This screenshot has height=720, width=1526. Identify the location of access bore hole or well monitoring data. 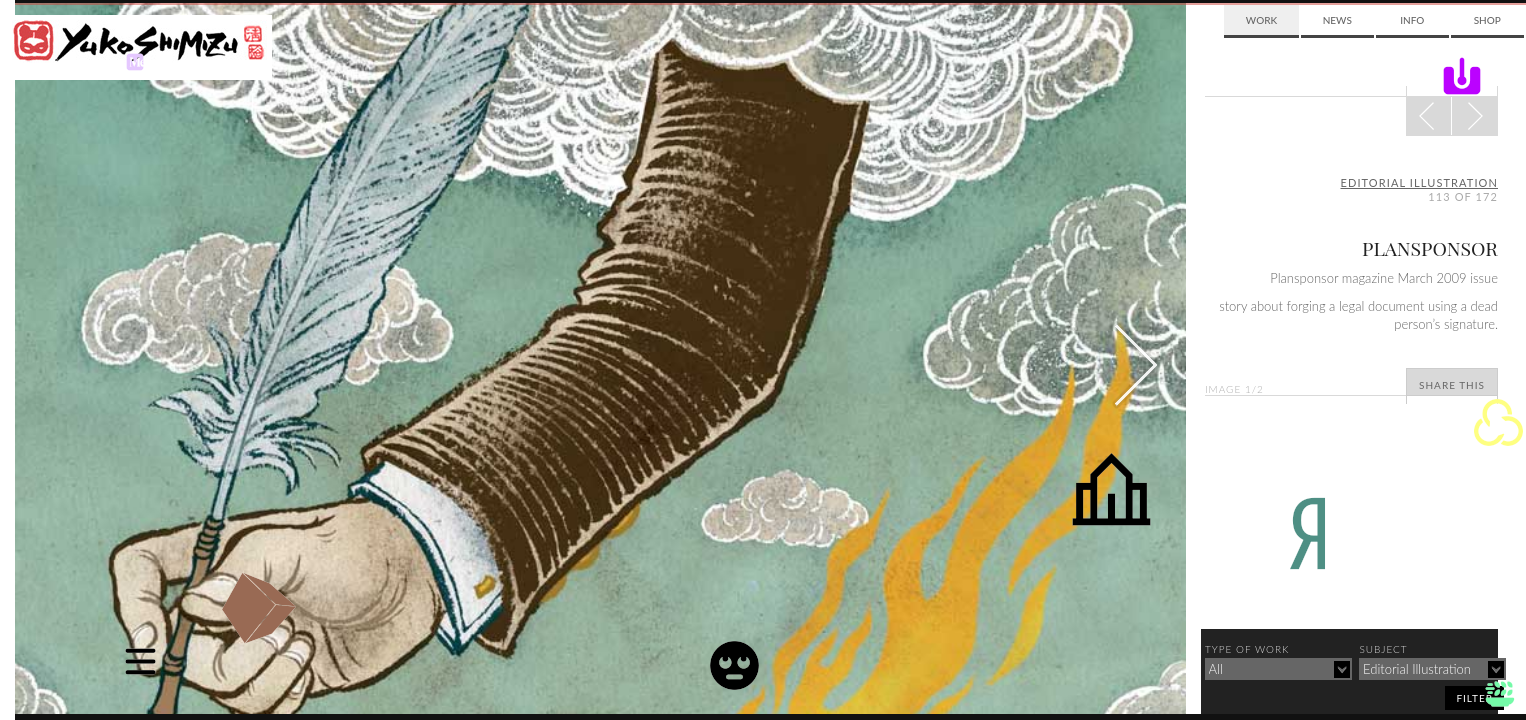
(1462, 76).